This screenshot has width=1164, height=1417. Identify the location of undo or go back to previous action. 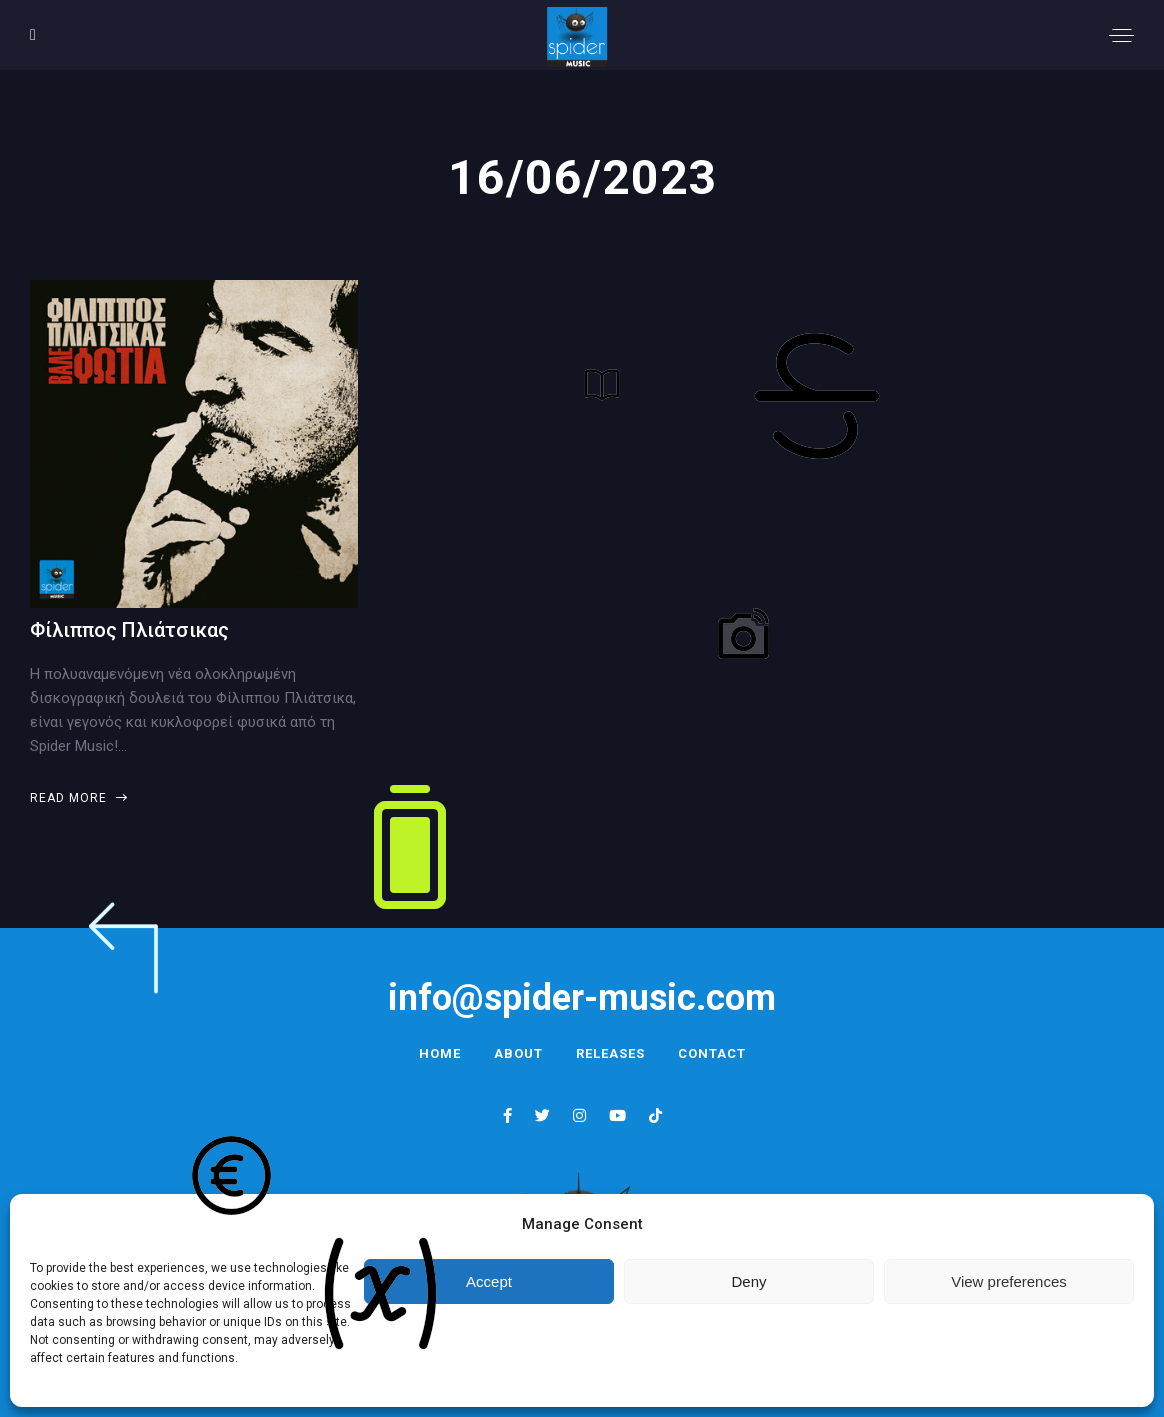
(127, 948).